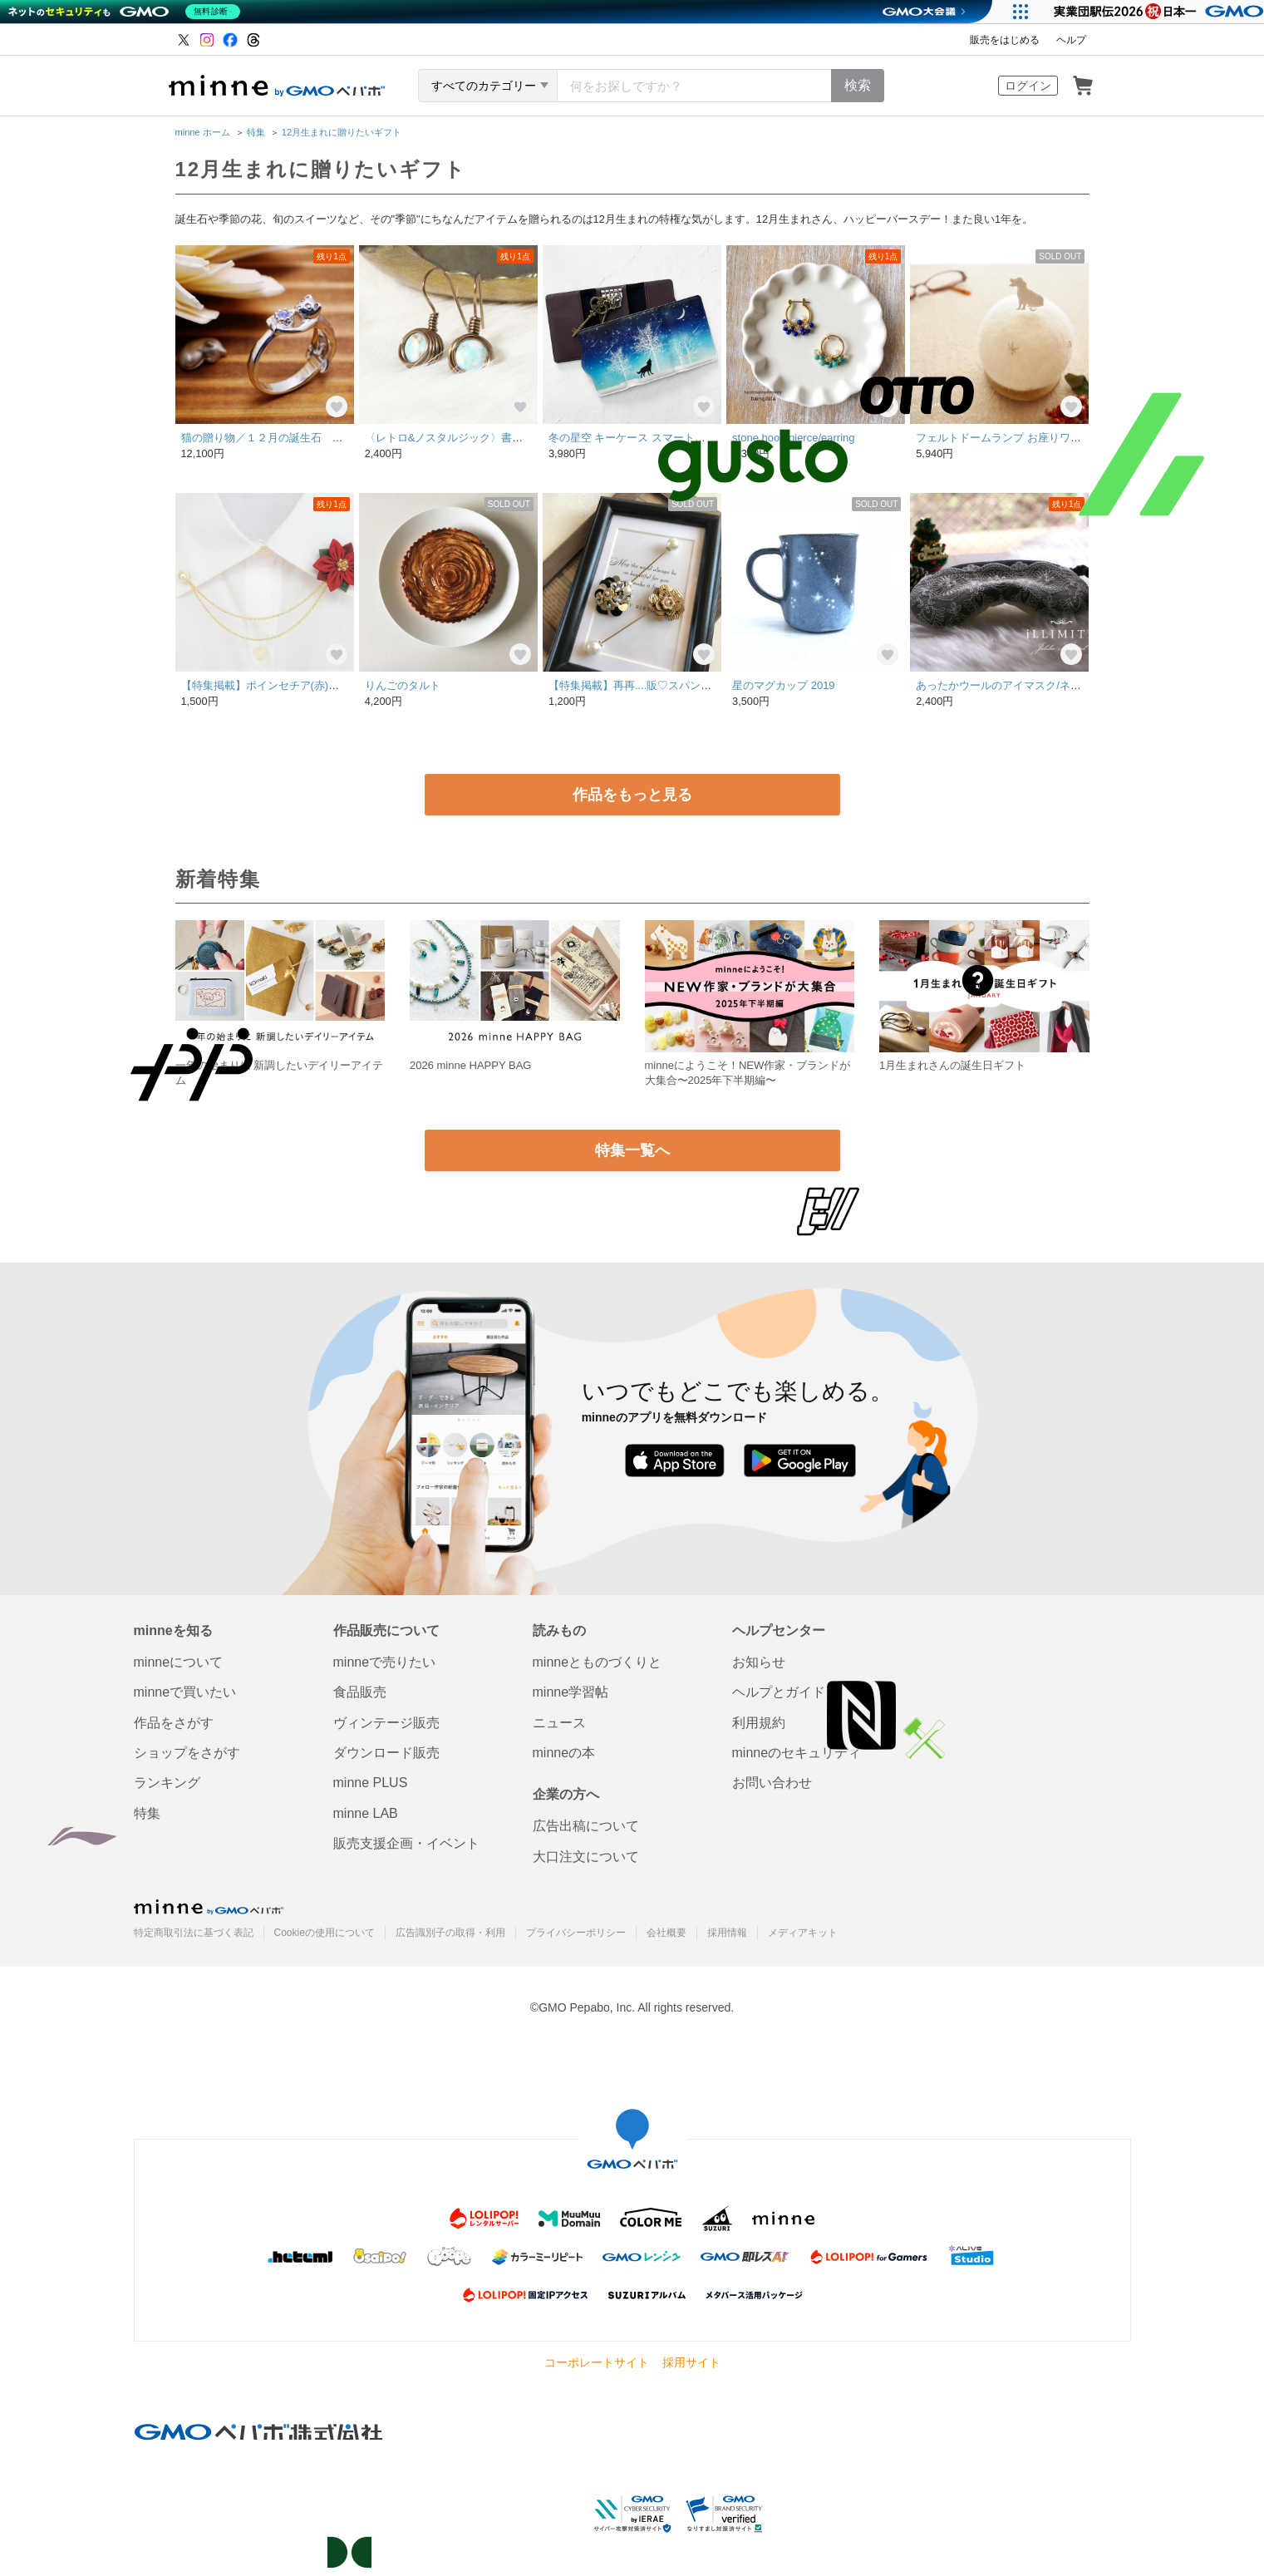 The width and height of the screenshot is (1264, 2576). Describe the element at coordinates (1141, 454) in the screenshot. I see `open zenn platform` at that location.